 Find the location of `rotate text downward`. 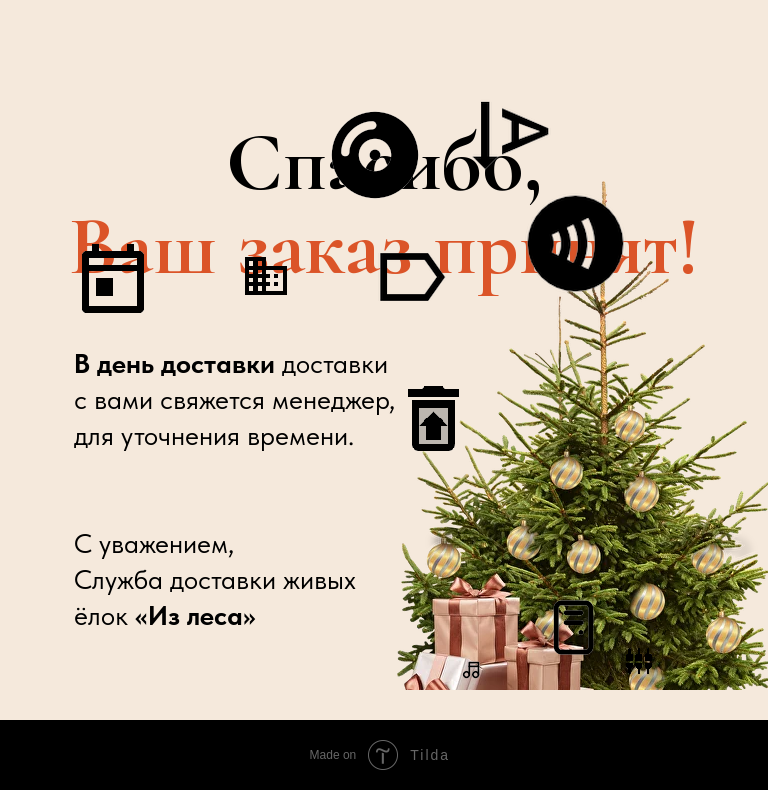

rotate text downward is located at coordinates (510, 135).